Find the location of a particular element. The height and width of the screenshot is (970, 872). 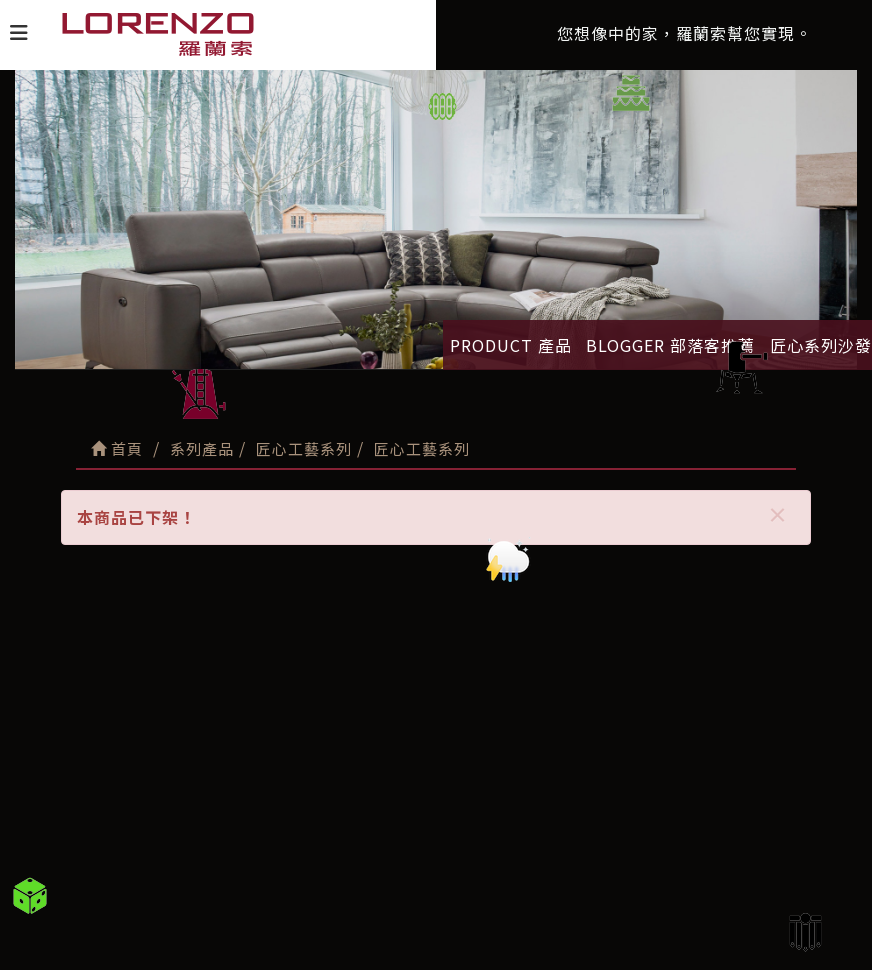

view cake or bakery options is located at coordinates (631, 91).